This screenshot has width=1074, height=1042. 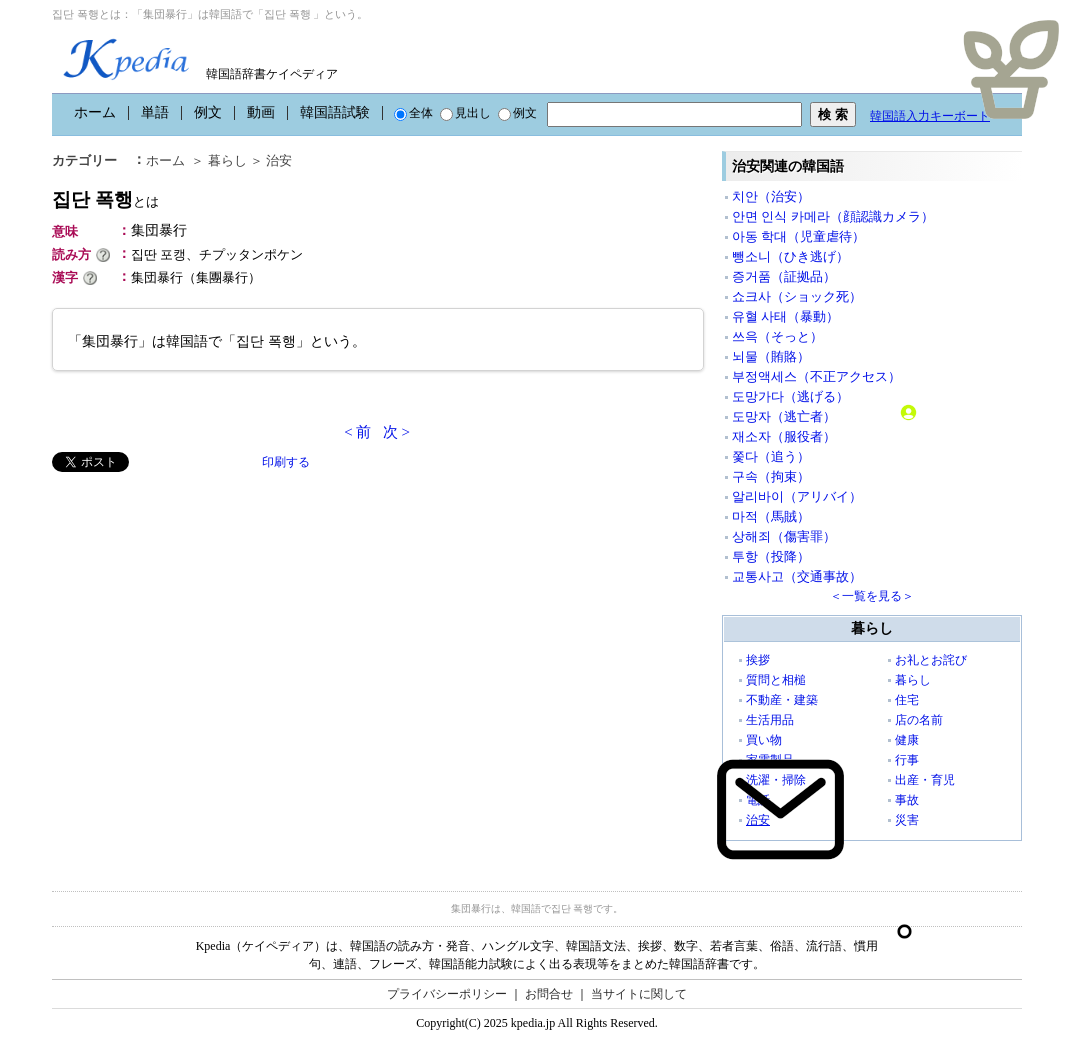 I want to click on access plant care or gardening features, so click(x=1009, y=69).